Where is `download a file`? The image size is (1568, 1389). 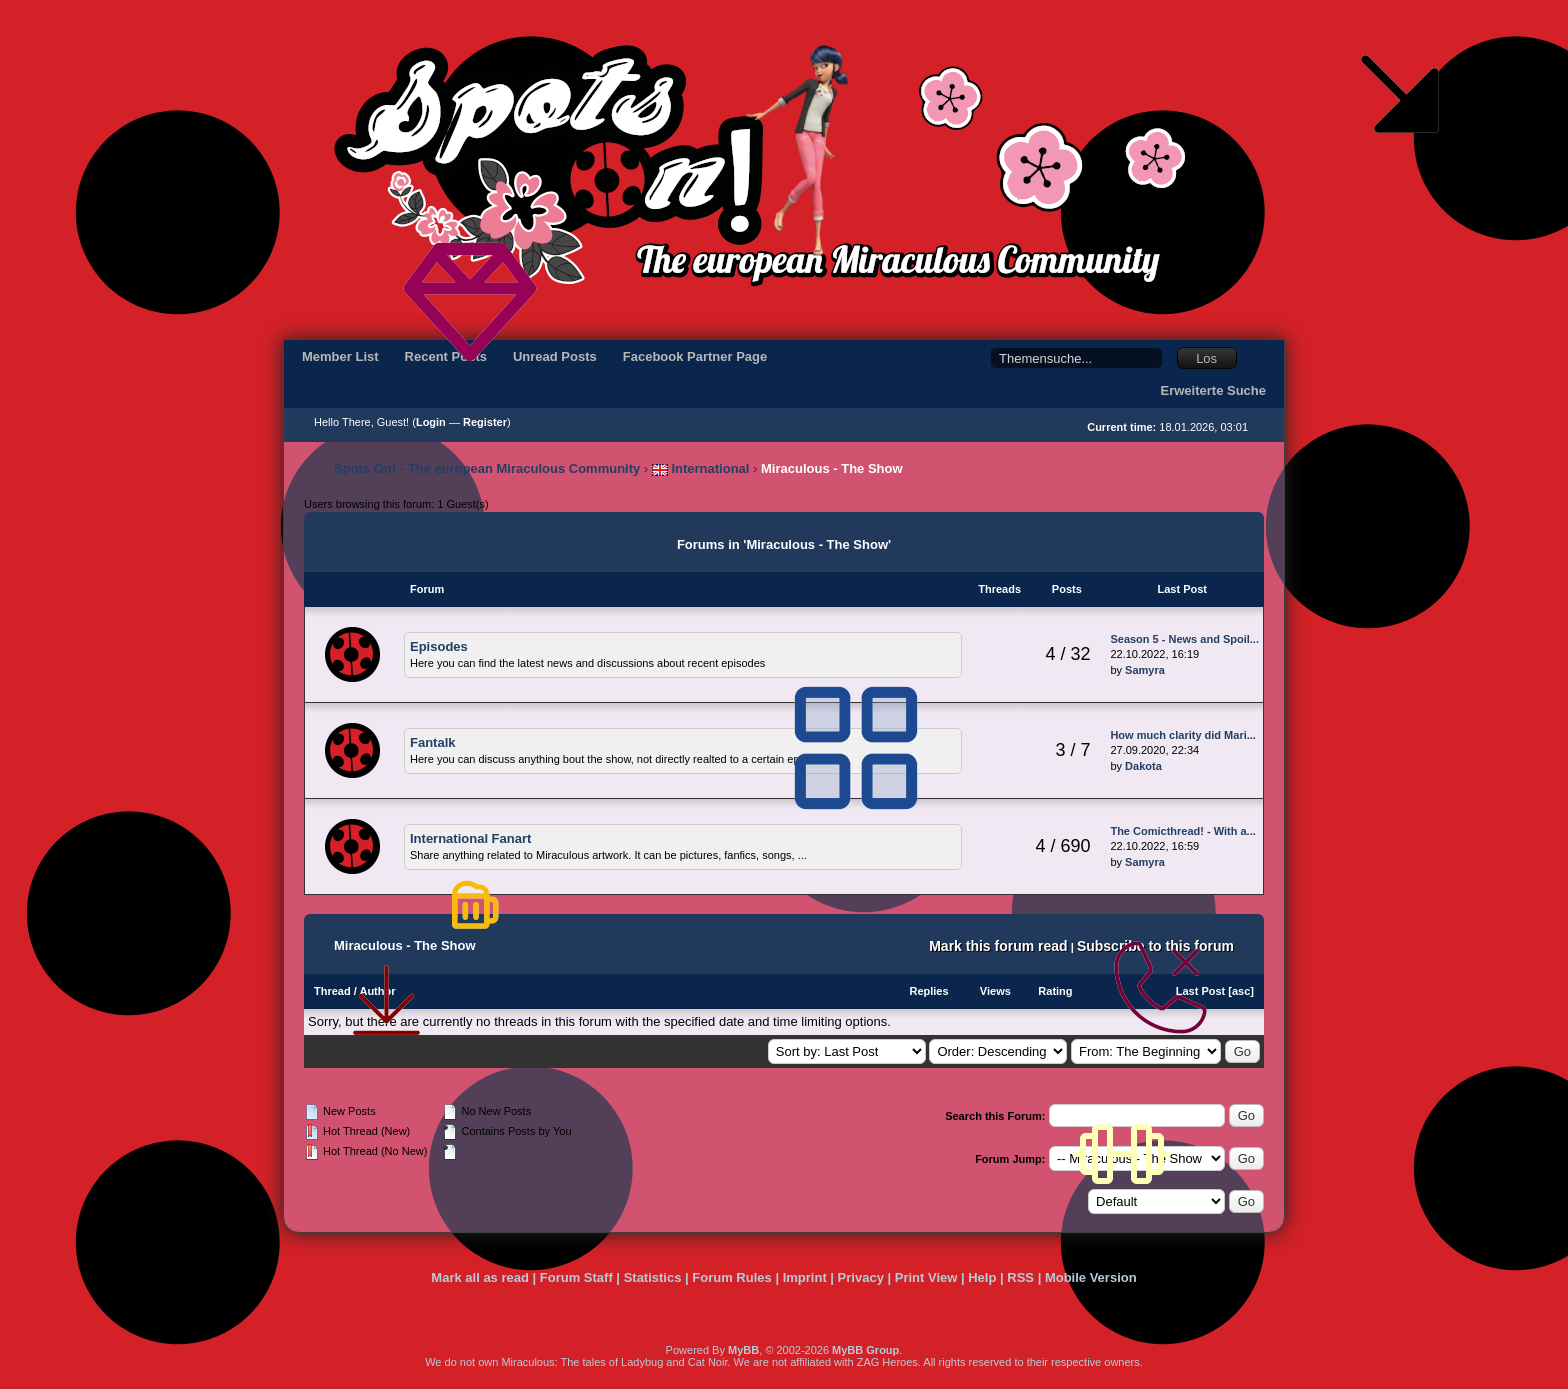
download a file is located at coordinates (386, 1001).